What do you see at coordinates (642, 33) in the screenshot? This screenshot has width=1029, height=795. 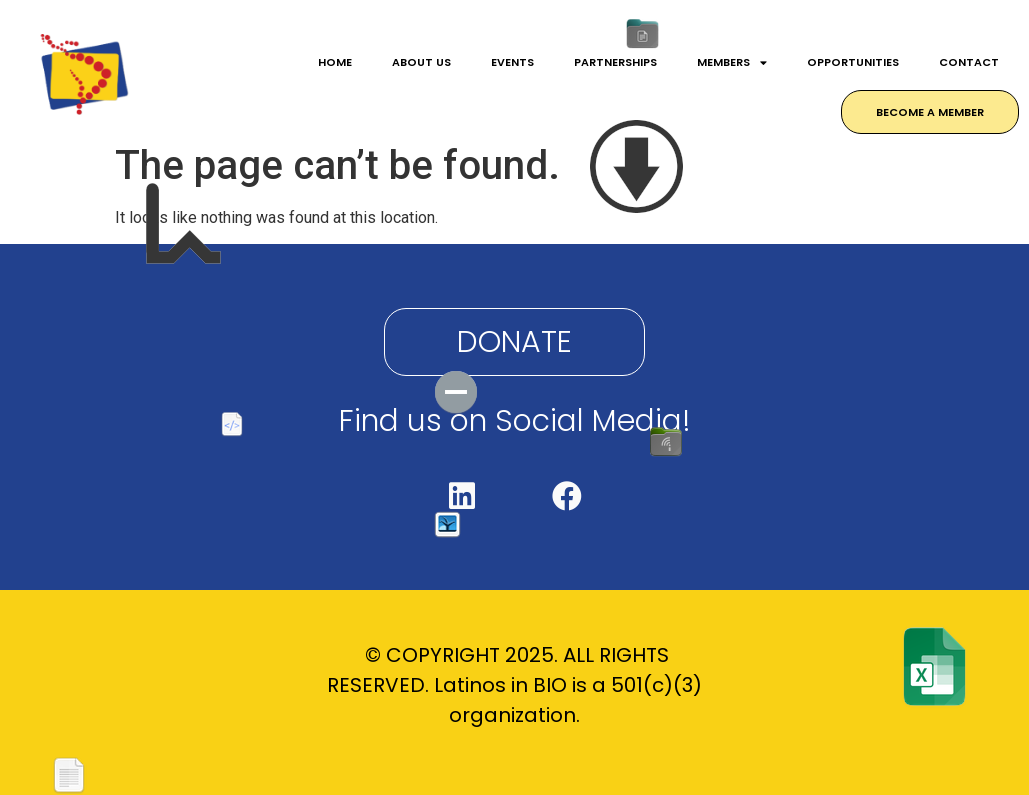 I see `open your documents folder` at bounding box center [642, 33].